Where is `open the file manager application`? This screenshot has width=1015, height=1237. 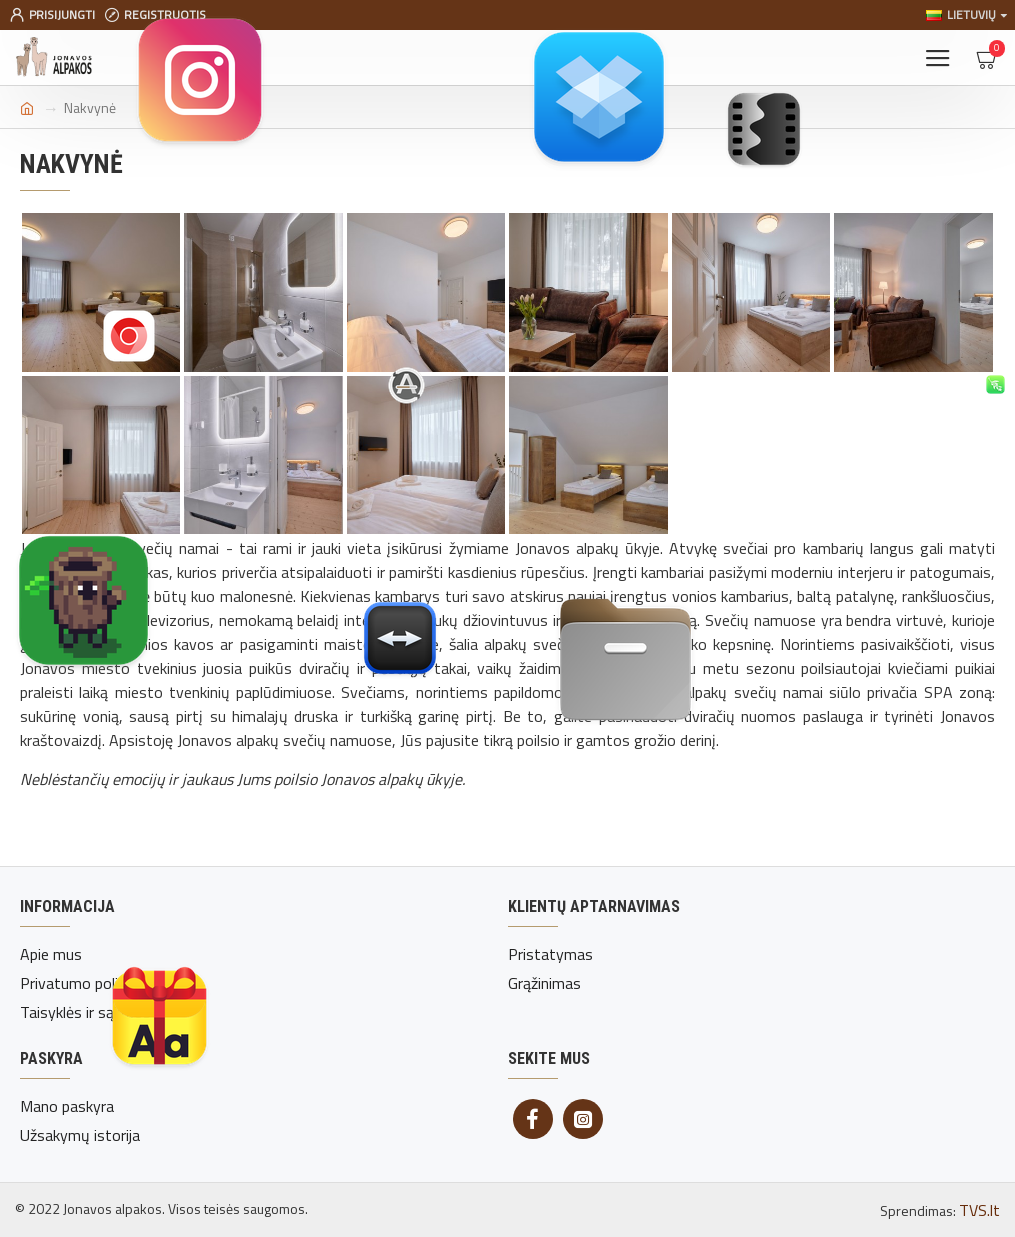 open the file manager application is located at coordinates (625, 659).